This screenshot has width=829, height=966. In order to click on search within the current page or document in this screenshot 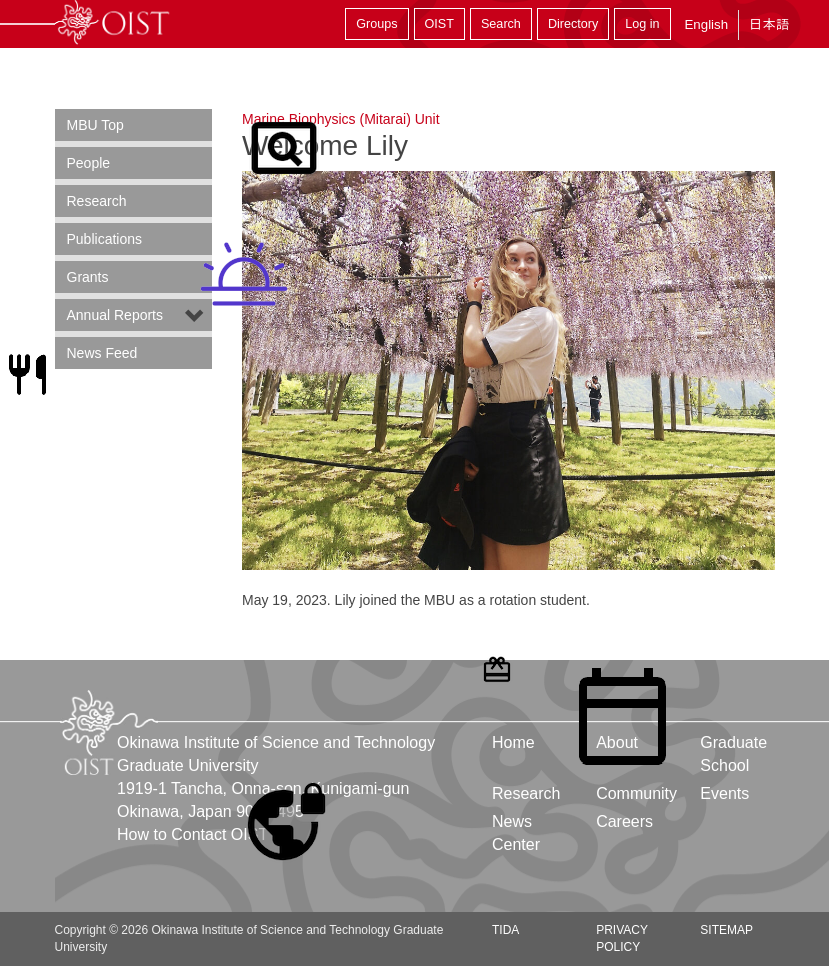, I will do `click(284, 148)`.